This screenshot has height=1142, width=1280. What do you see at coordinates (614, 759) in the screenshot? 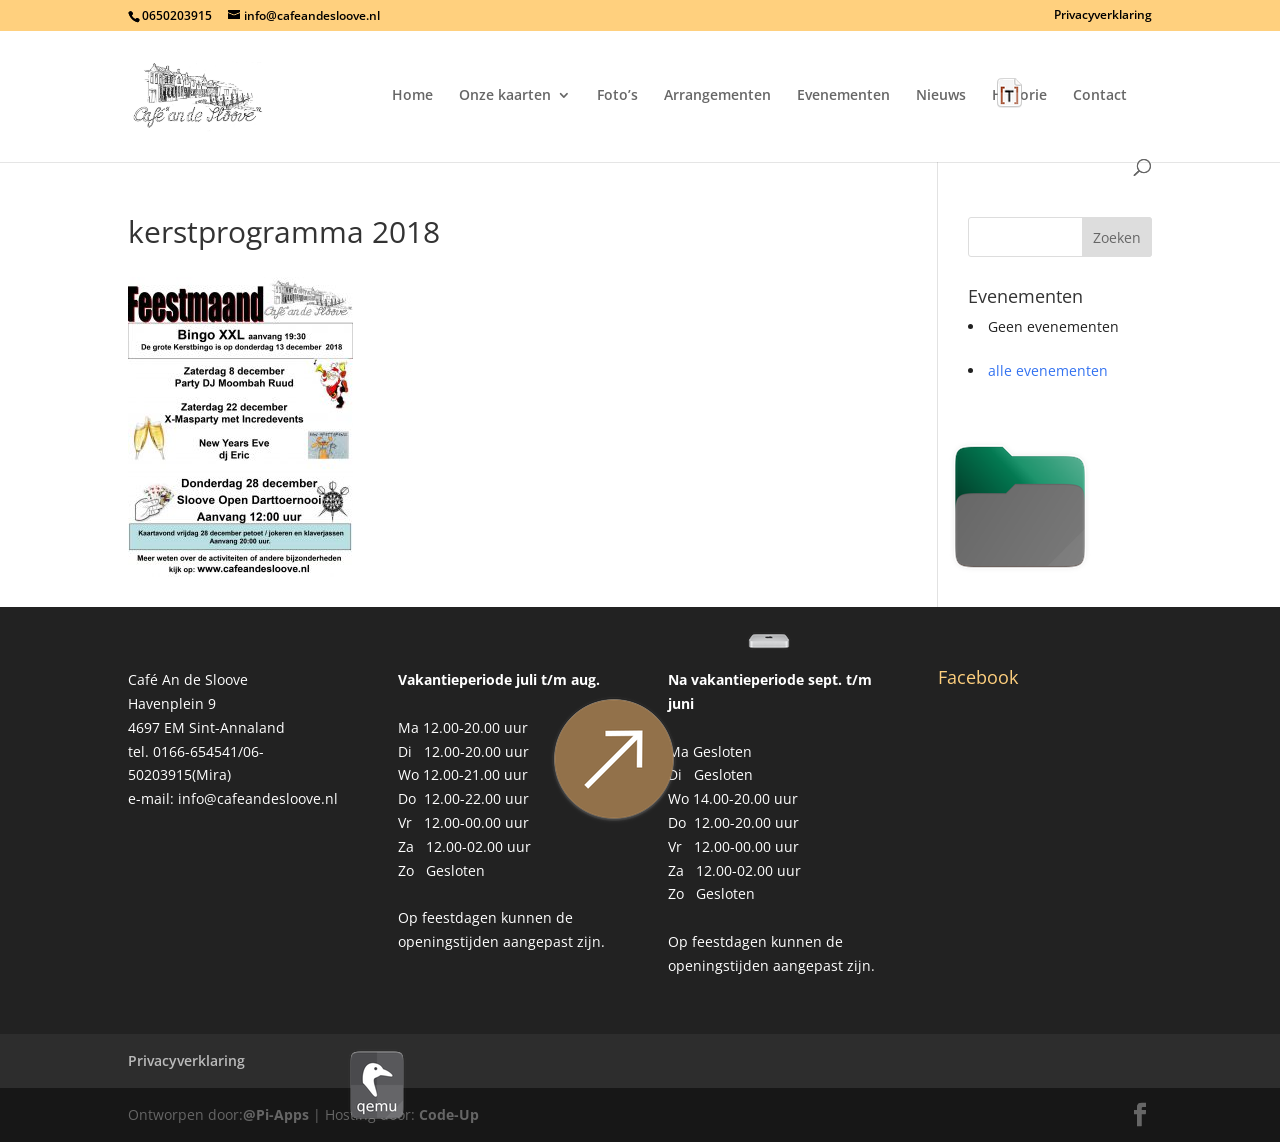
I see `indicates a symbolic link or shortcut to another file` at bounding box center [614, 759].